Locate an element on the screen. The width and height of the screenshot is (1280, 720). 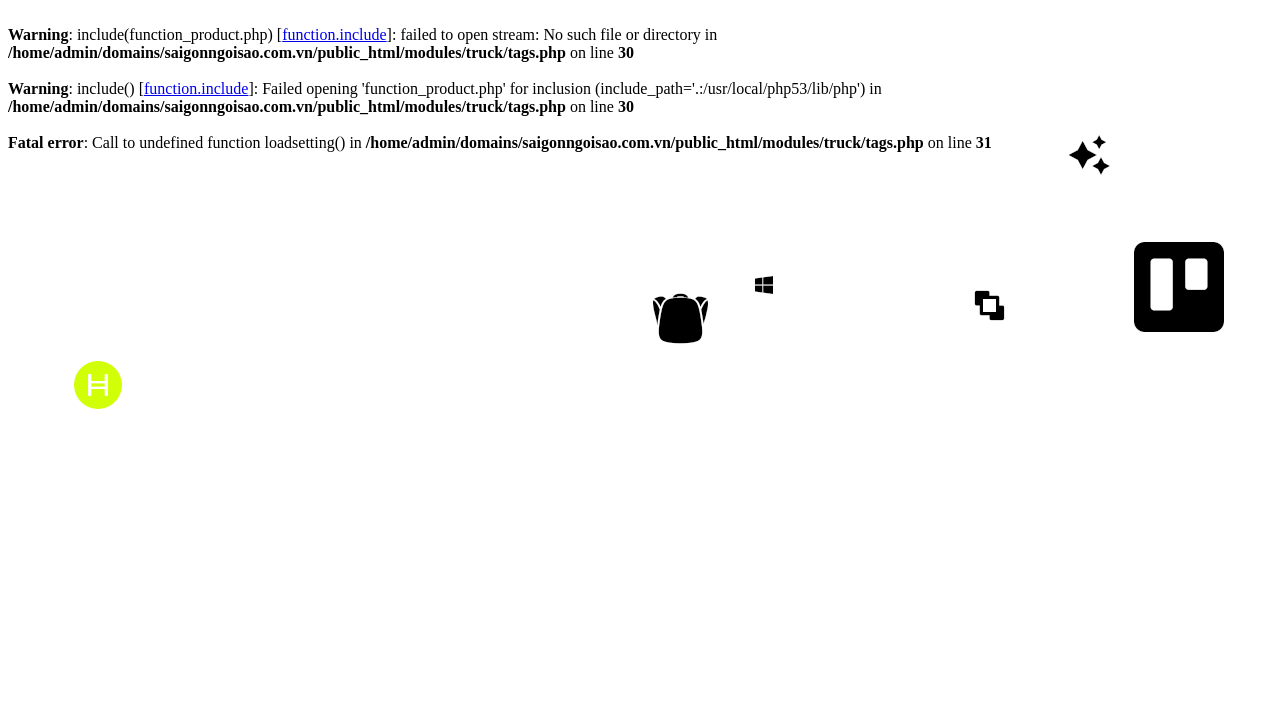
visit showwcase developer portfolio platform is located at coordinates (680, 318).